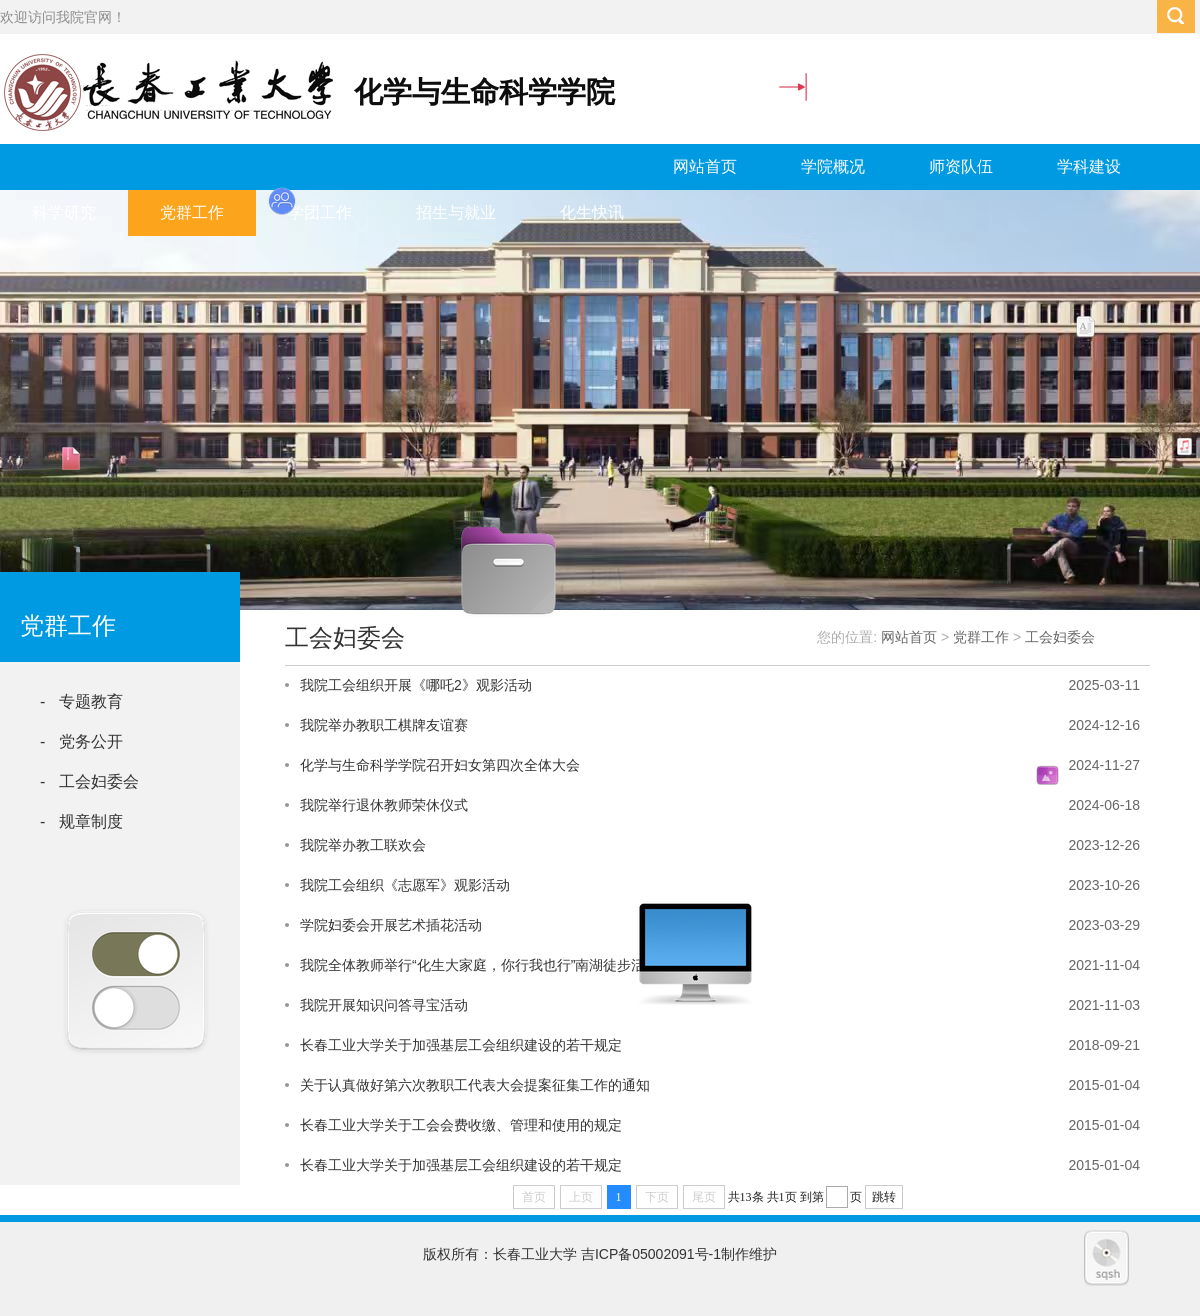 The height and width of the screenshot is (1316, 1200). What do you see at coordinates (71, 459) in the screenshot?
I see `compressed tar archive file` at bounding box center [71, 459].